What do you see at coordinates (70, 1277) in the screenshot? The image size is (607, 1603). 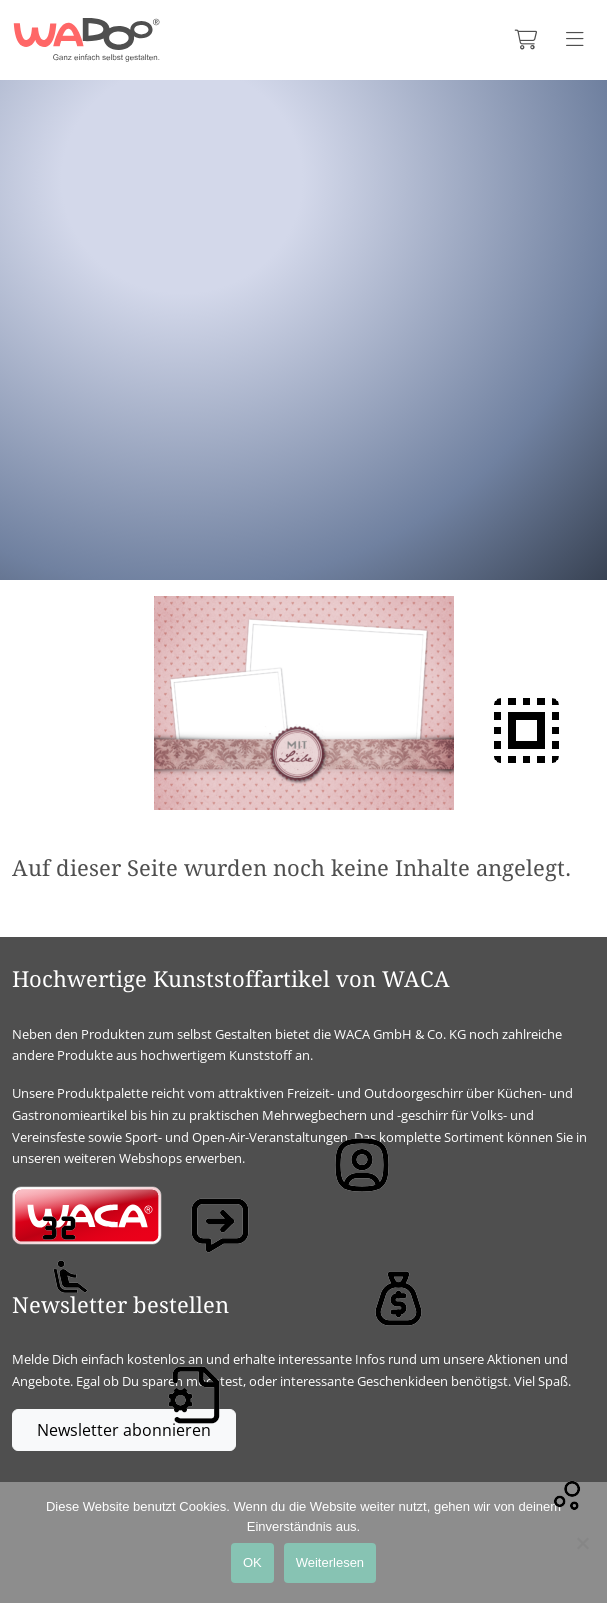 I see `select extra legroom seating option` at bounding box center [70, 1277].